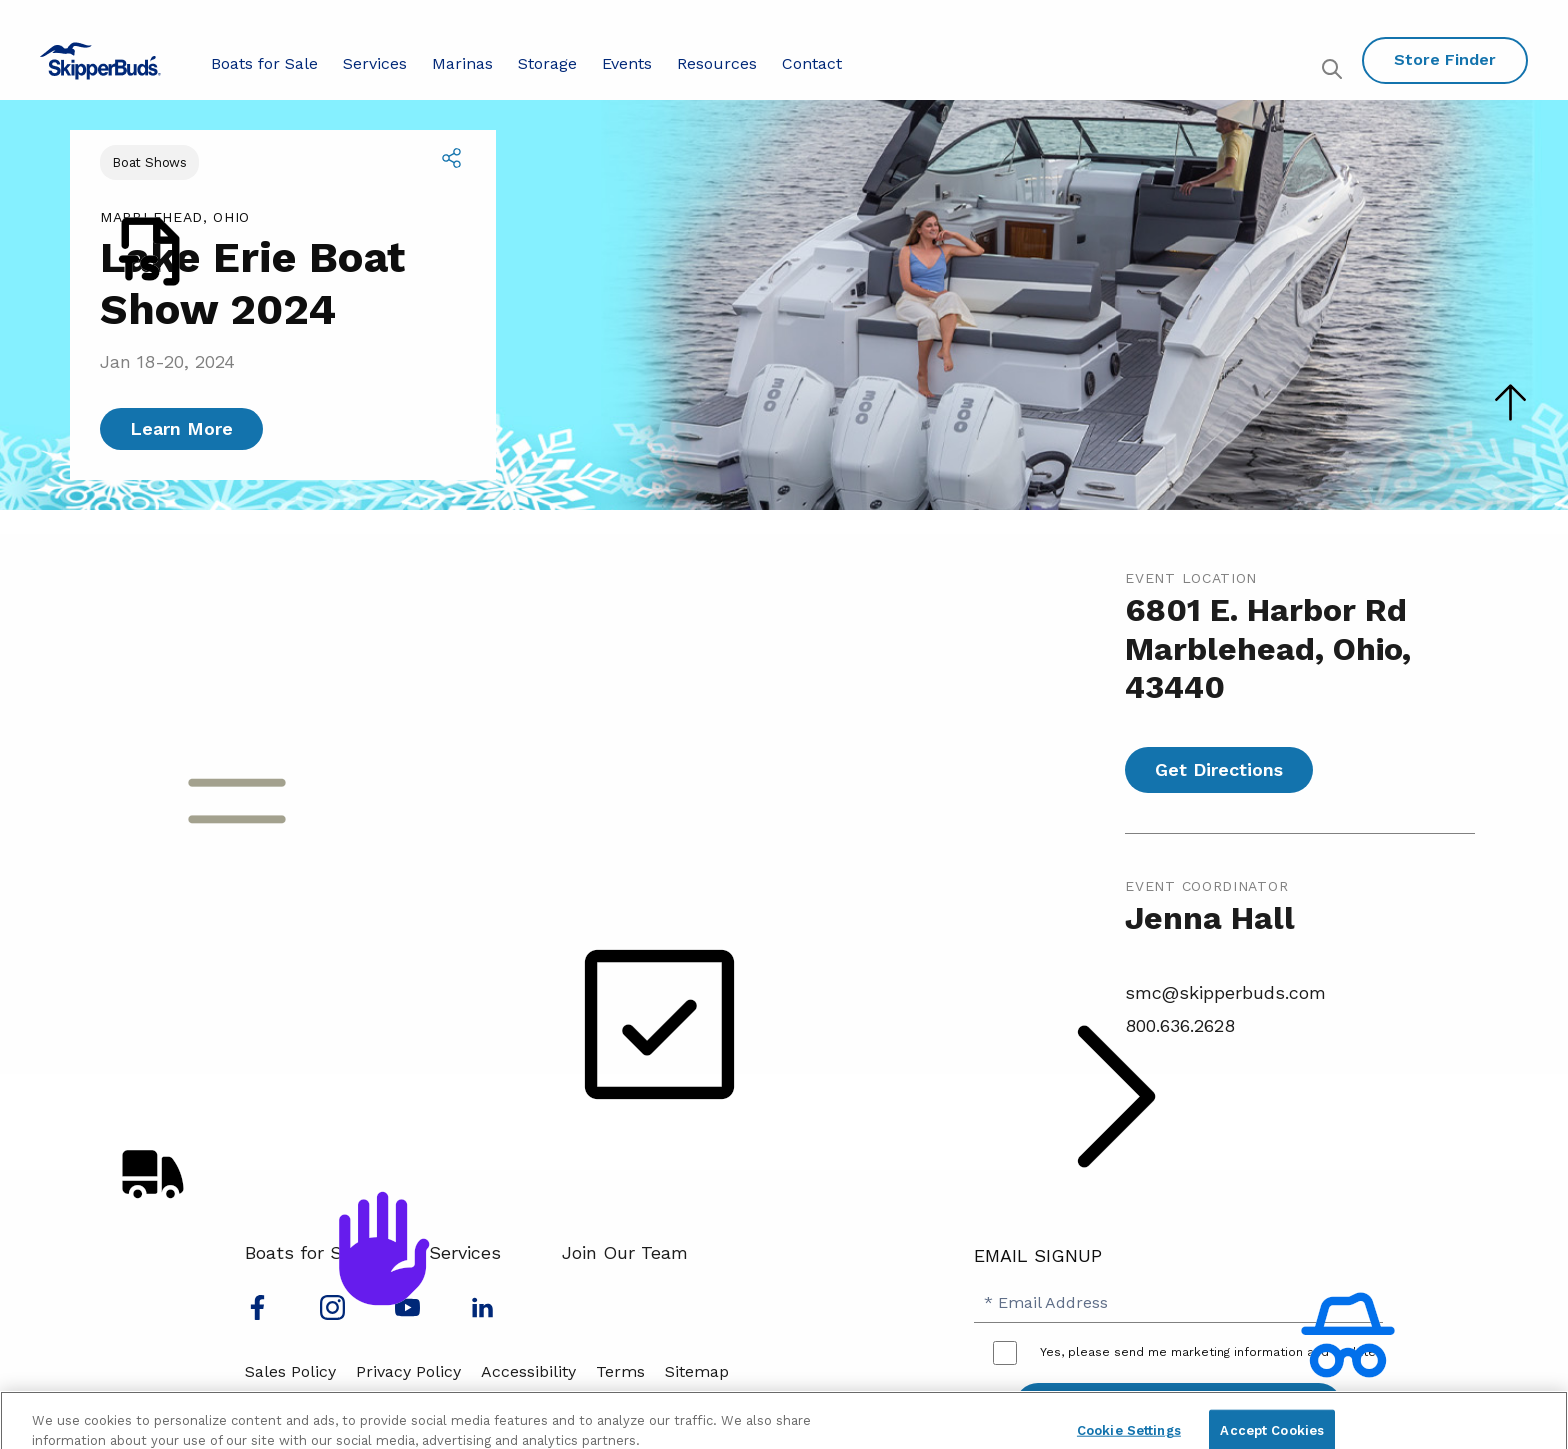 This screenshot has height=1449, width=1568. What do you see at coordinates (237, 799) in the screenshot?
I see `open navigation menu` at bounding box center [237, 799].